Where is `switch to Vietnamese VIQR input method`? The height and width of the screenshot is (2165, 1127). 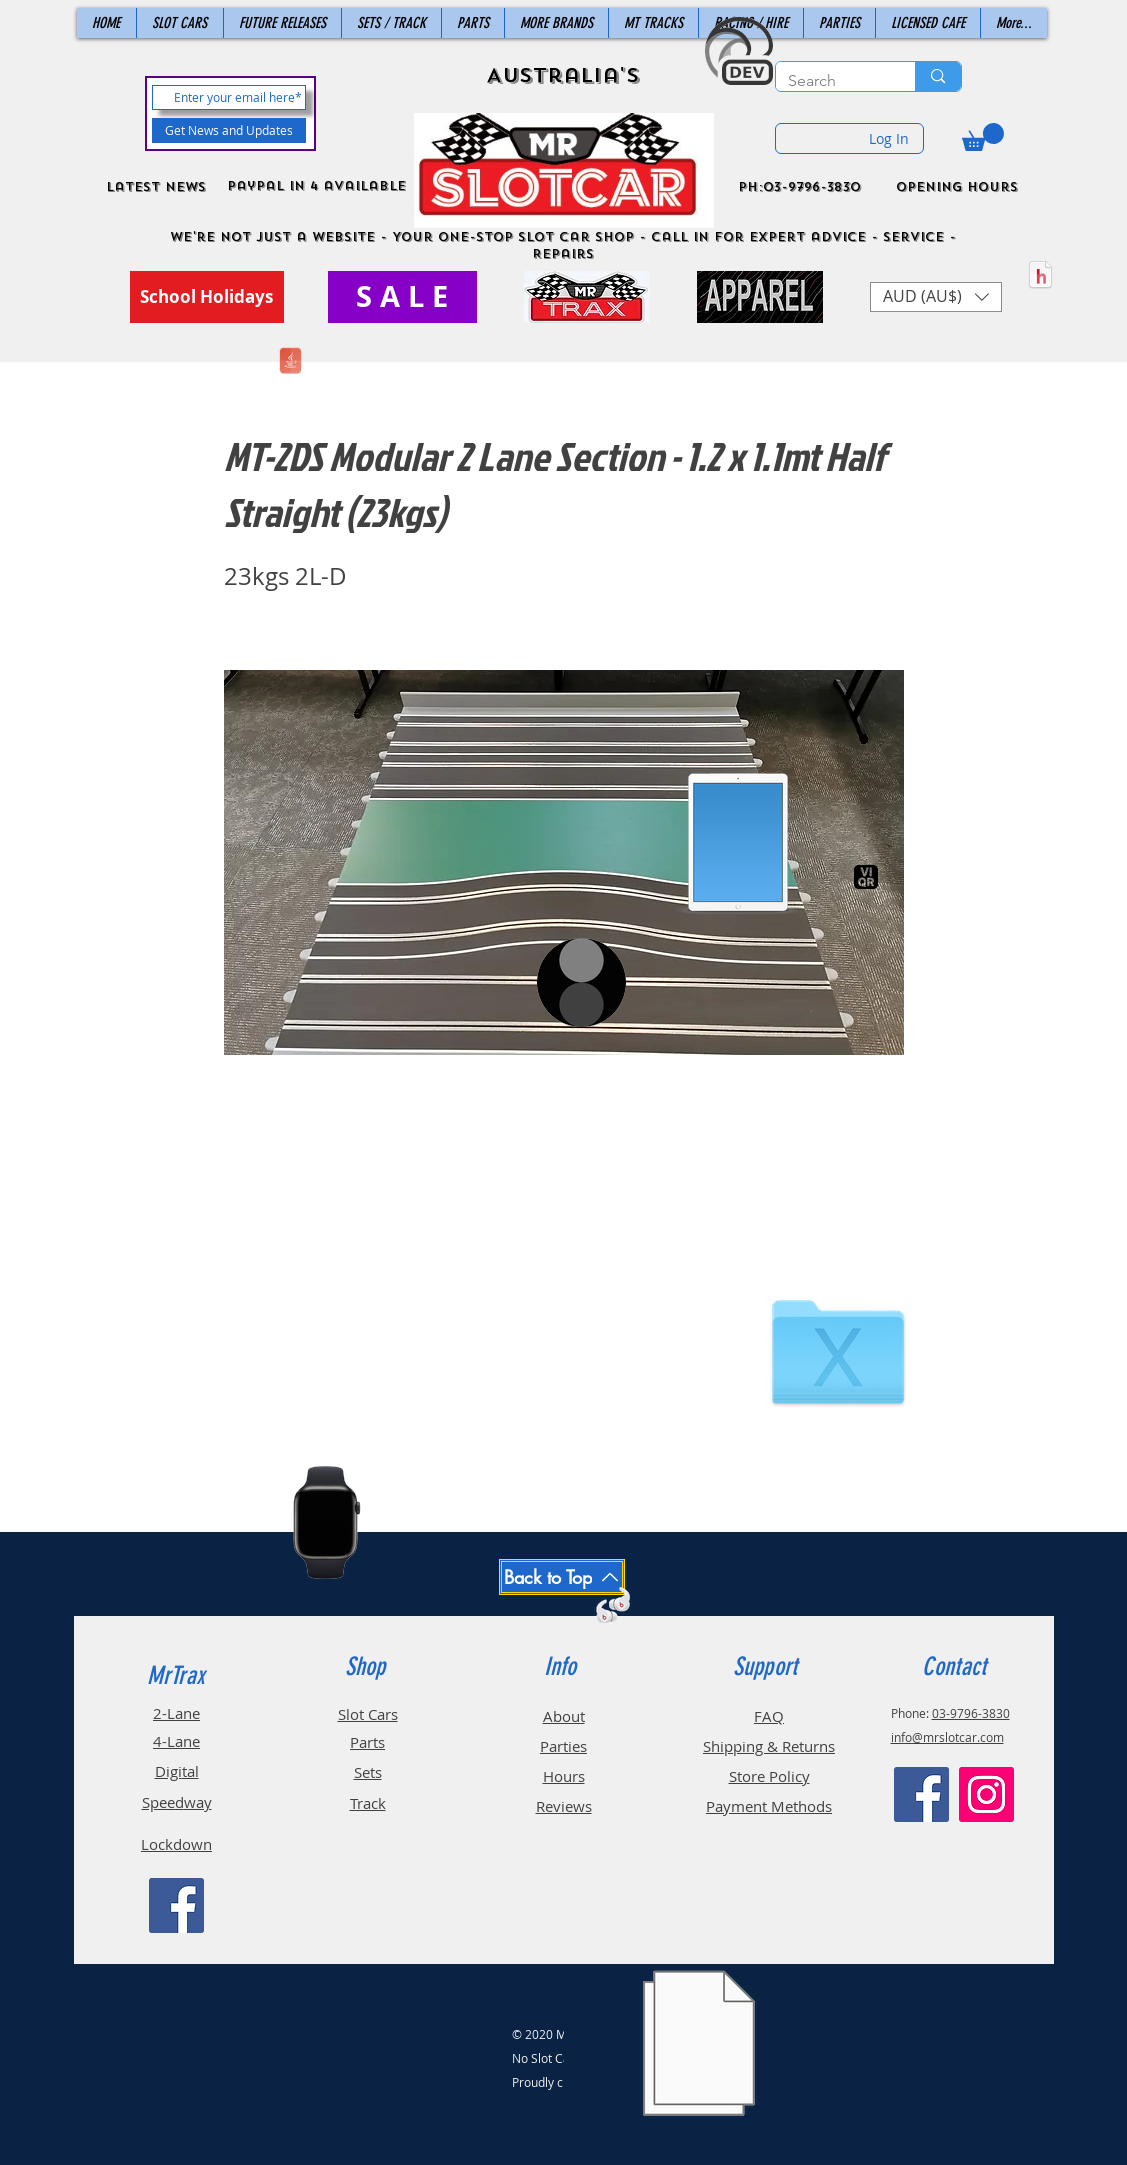 switch to Vietnamese VIQR input method is located at coordinates (866, 877).